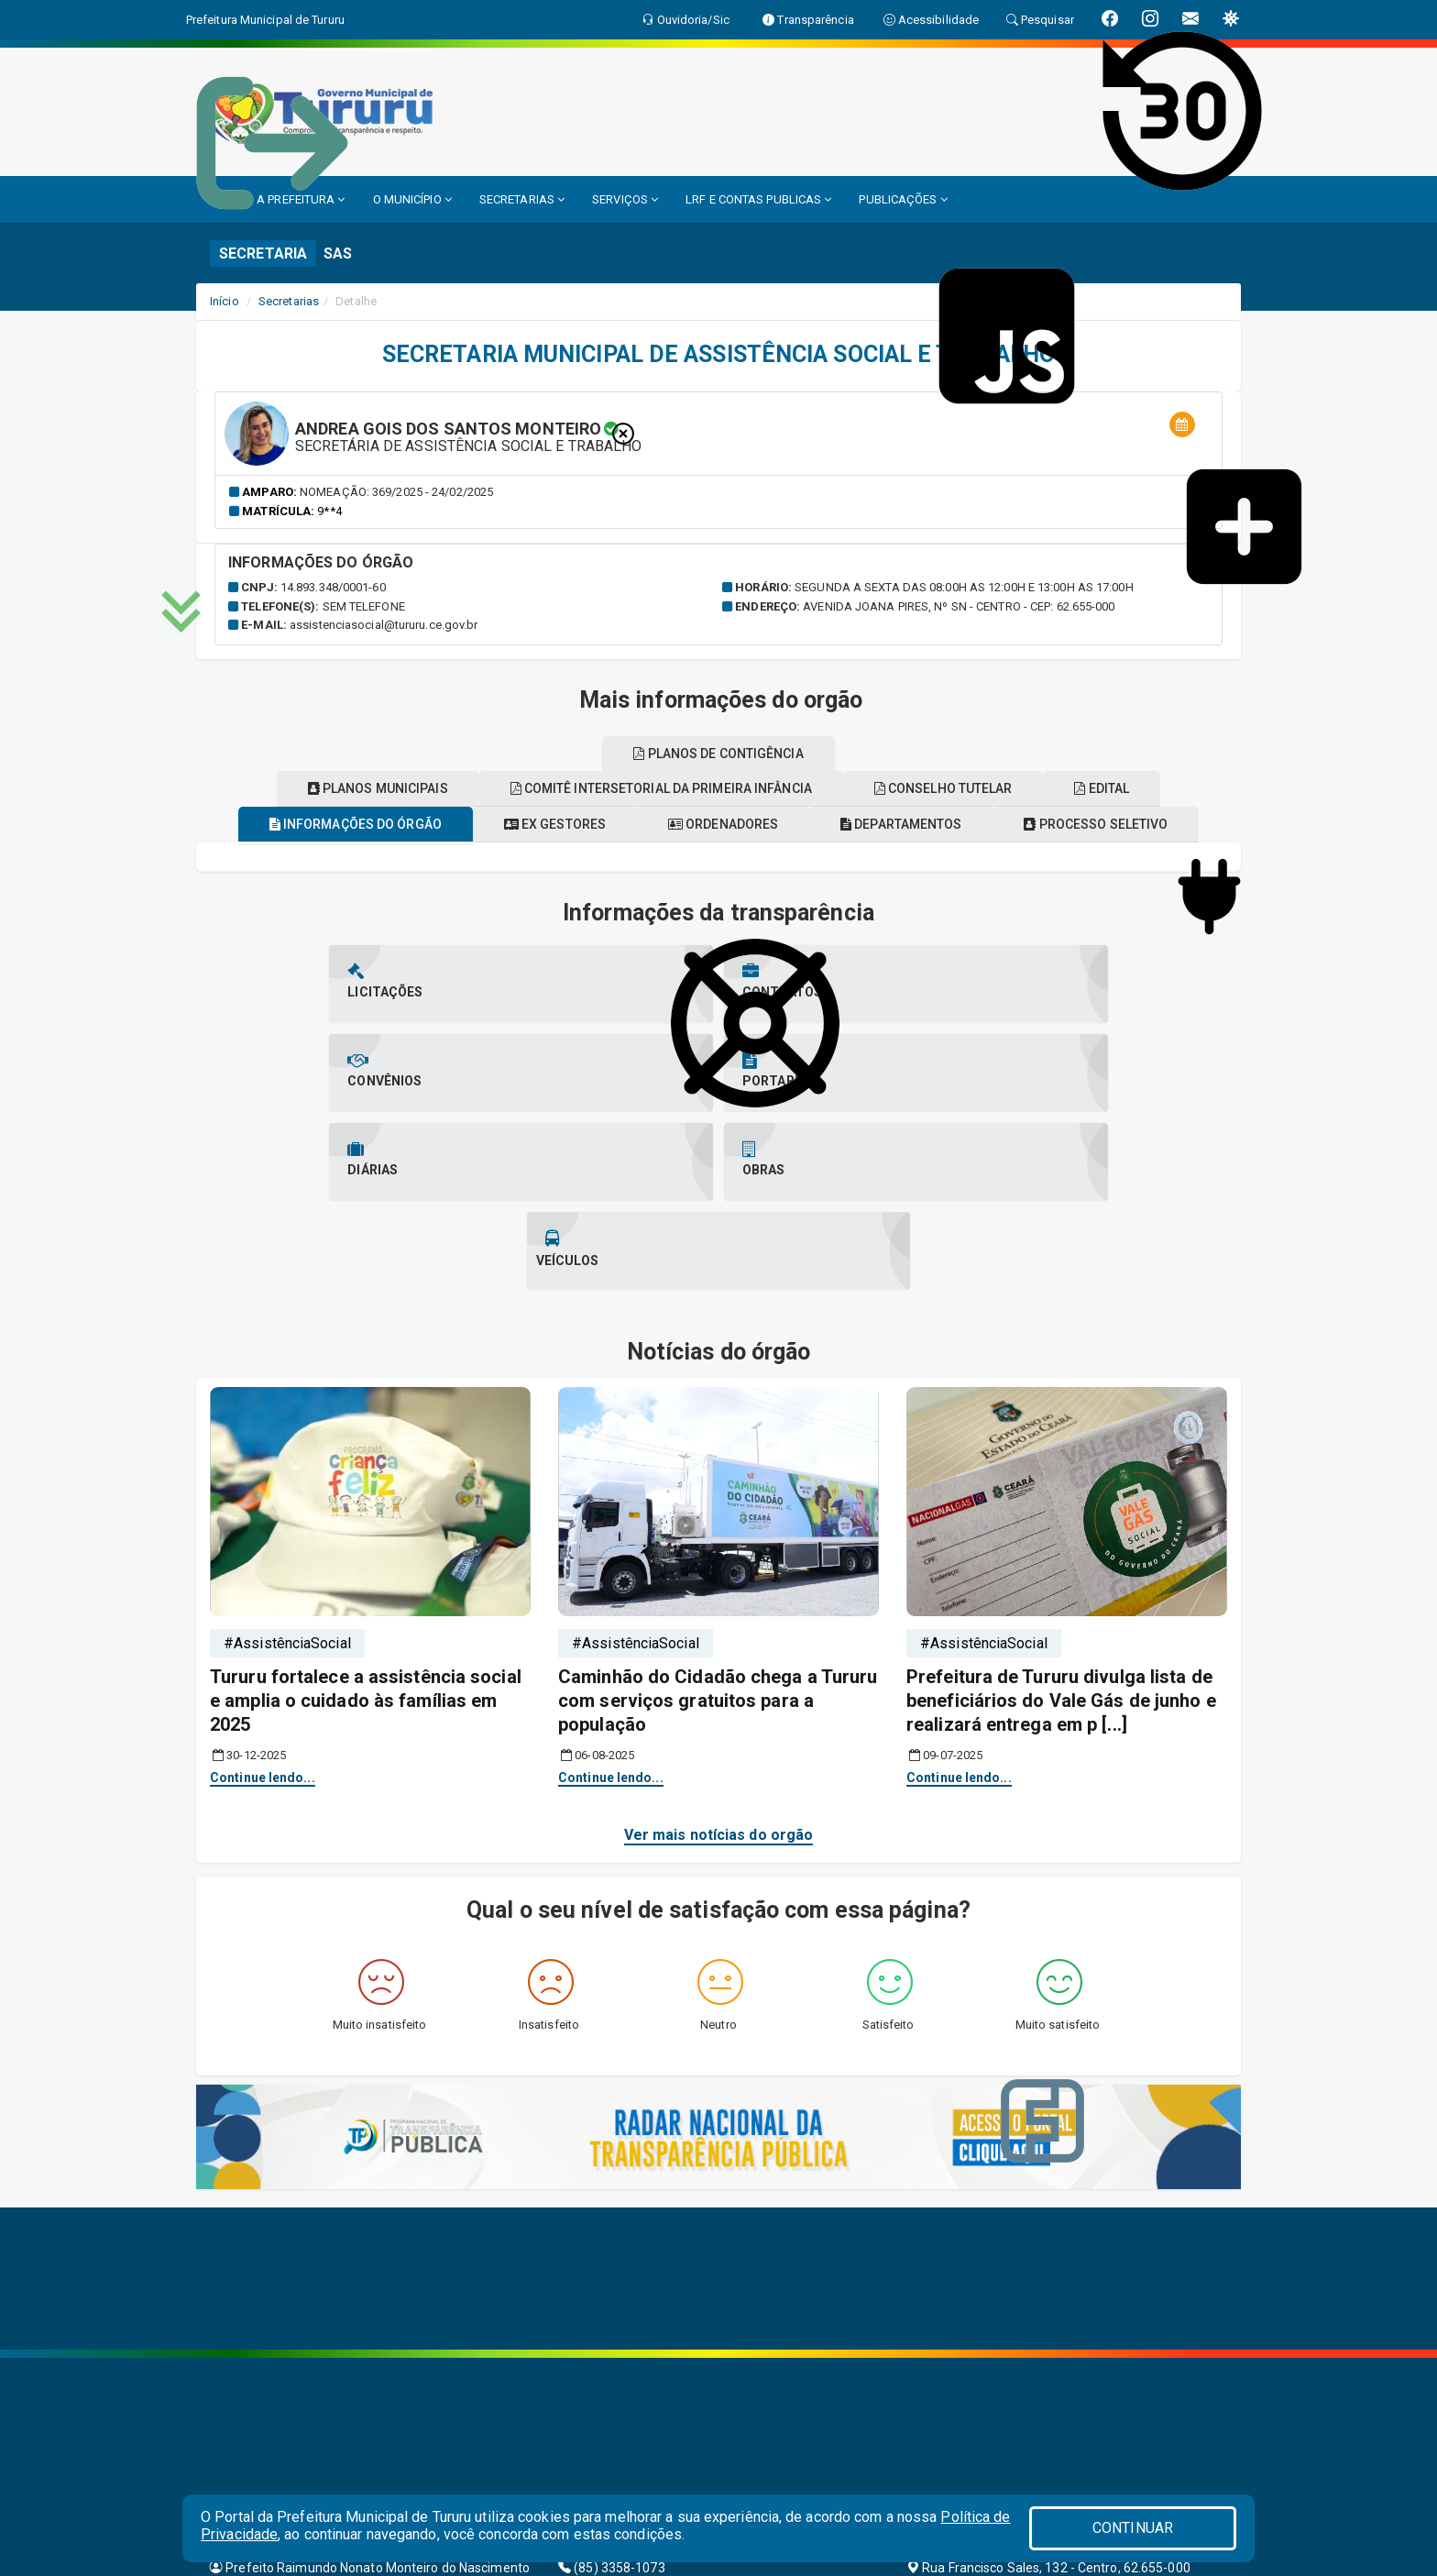 Image resolution: width=1437 pixels, height=2576 pixels. What do you see at coordinates (1006, 336) in the screenshot?
I see `JavaScript programming language logo` at bounding box center [1006, 336].